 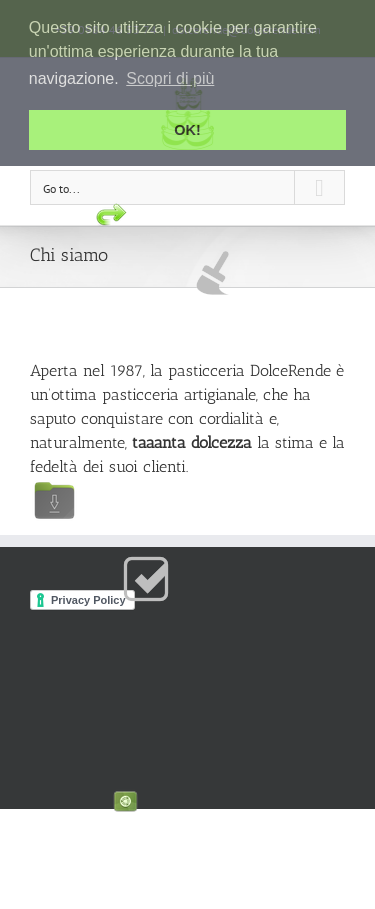 What do you see at coordinates (125, 800) in the screenshot?
I see `navigate to desktop folder` at bounding box center [125, 800].